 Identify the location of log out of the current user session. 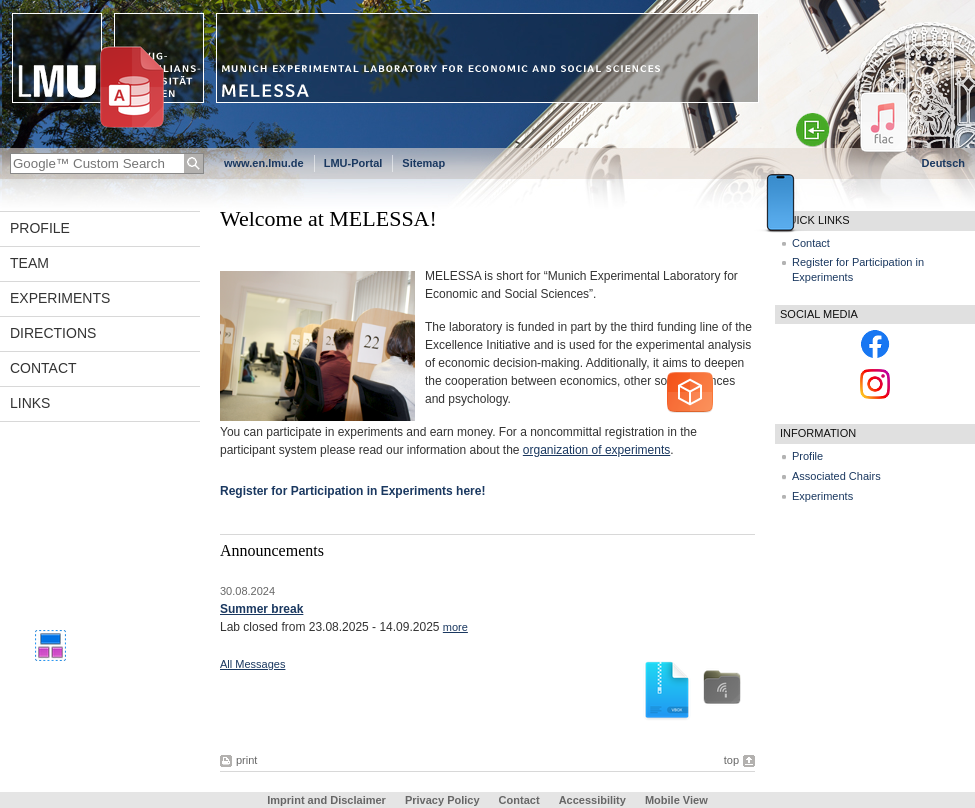
(813, 130).